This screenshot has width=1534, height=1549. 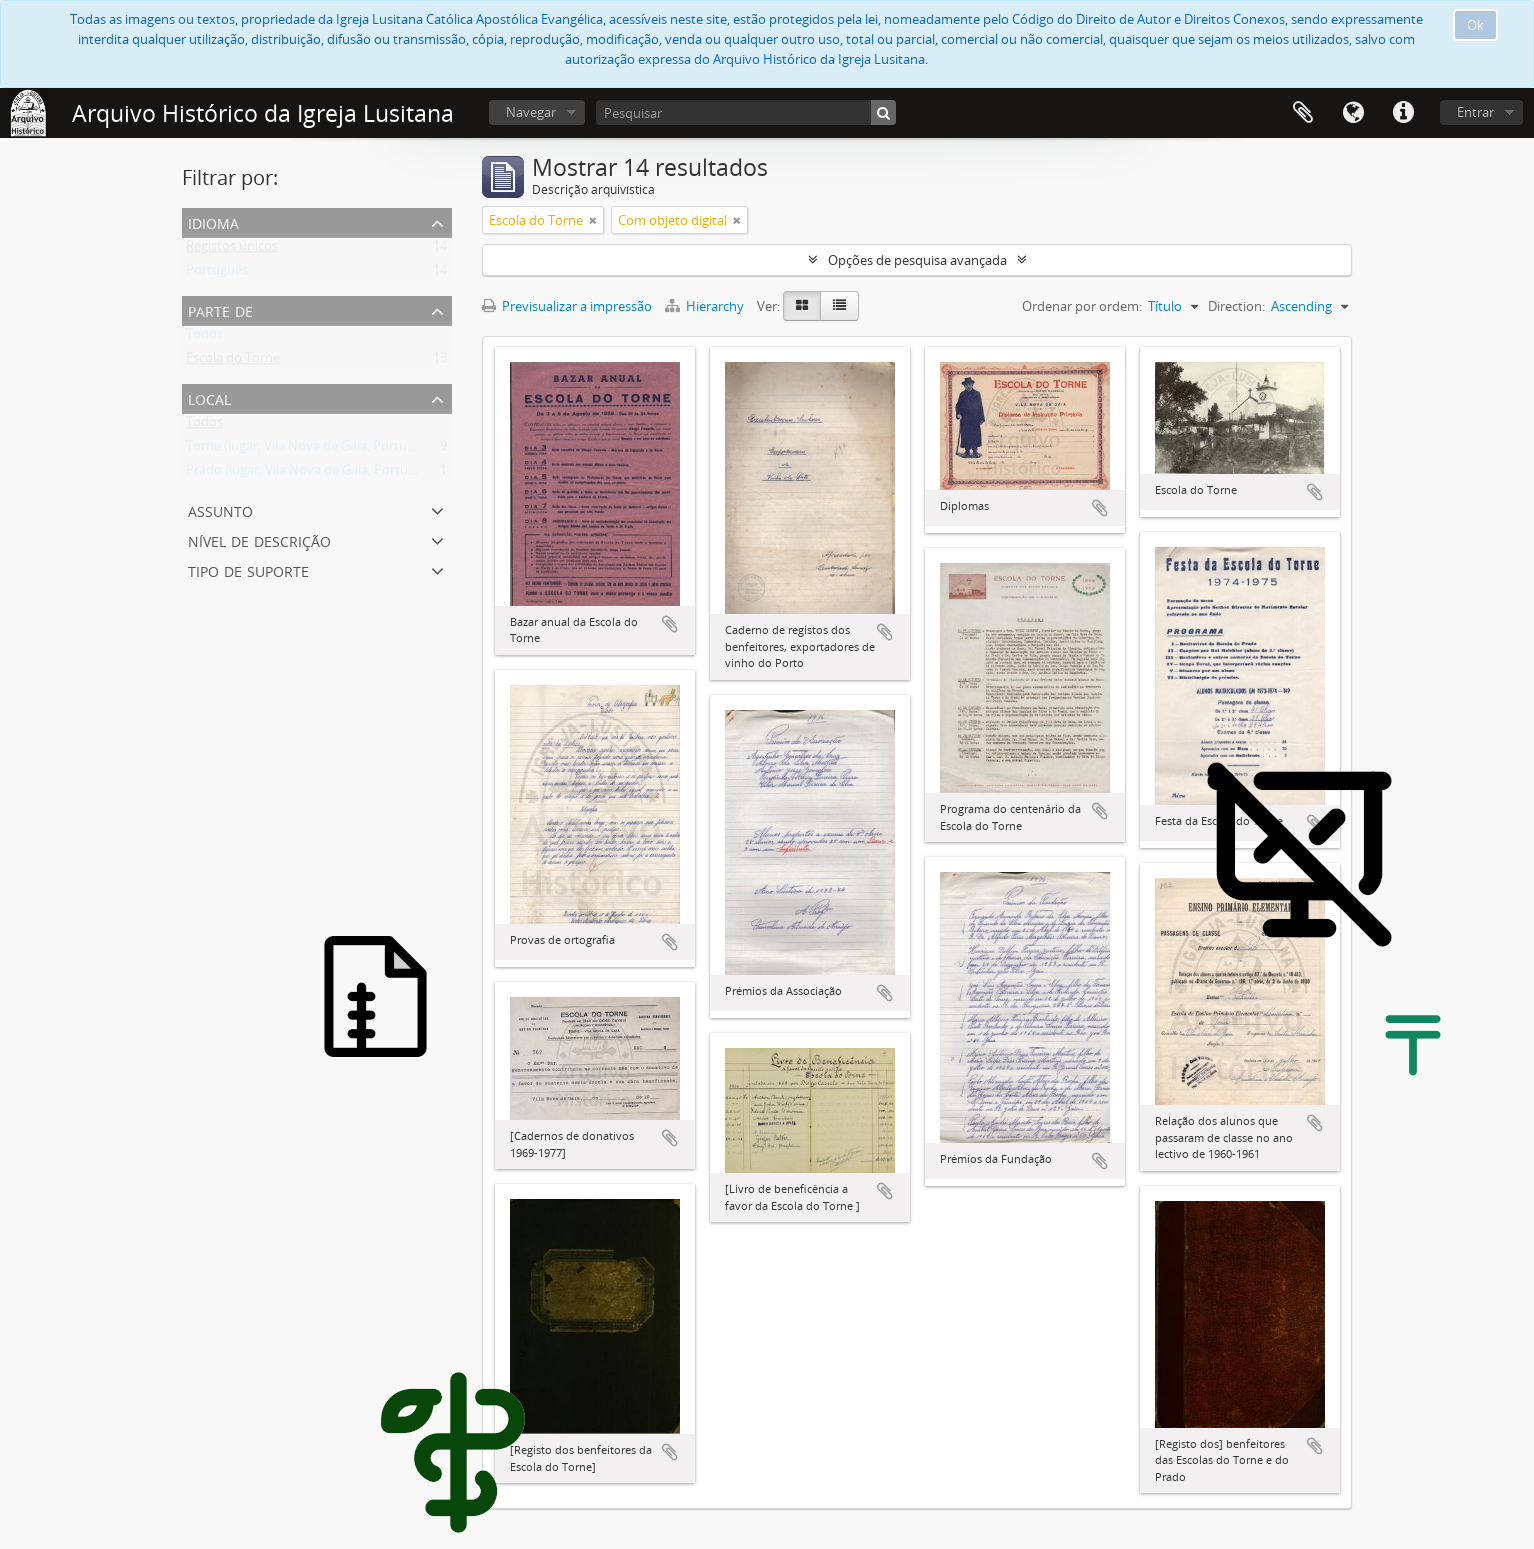 I want to click on access health or medical services, so click(x=458, y=1452).